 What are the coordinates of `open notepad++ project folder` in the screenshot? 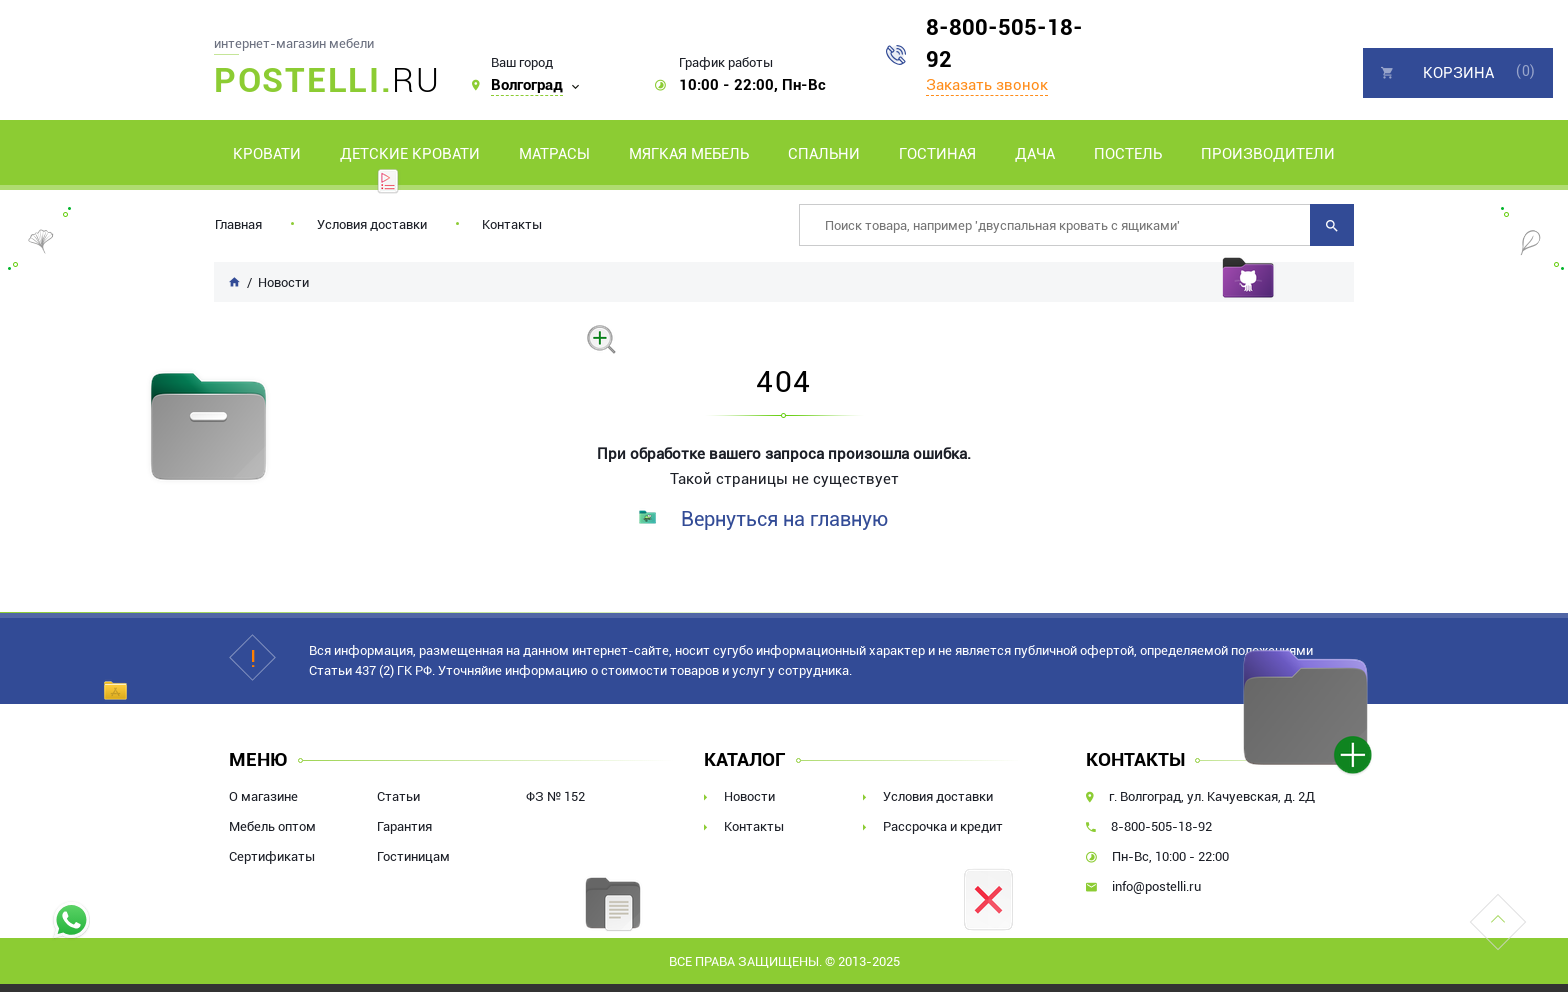 It's located at (647, 517).